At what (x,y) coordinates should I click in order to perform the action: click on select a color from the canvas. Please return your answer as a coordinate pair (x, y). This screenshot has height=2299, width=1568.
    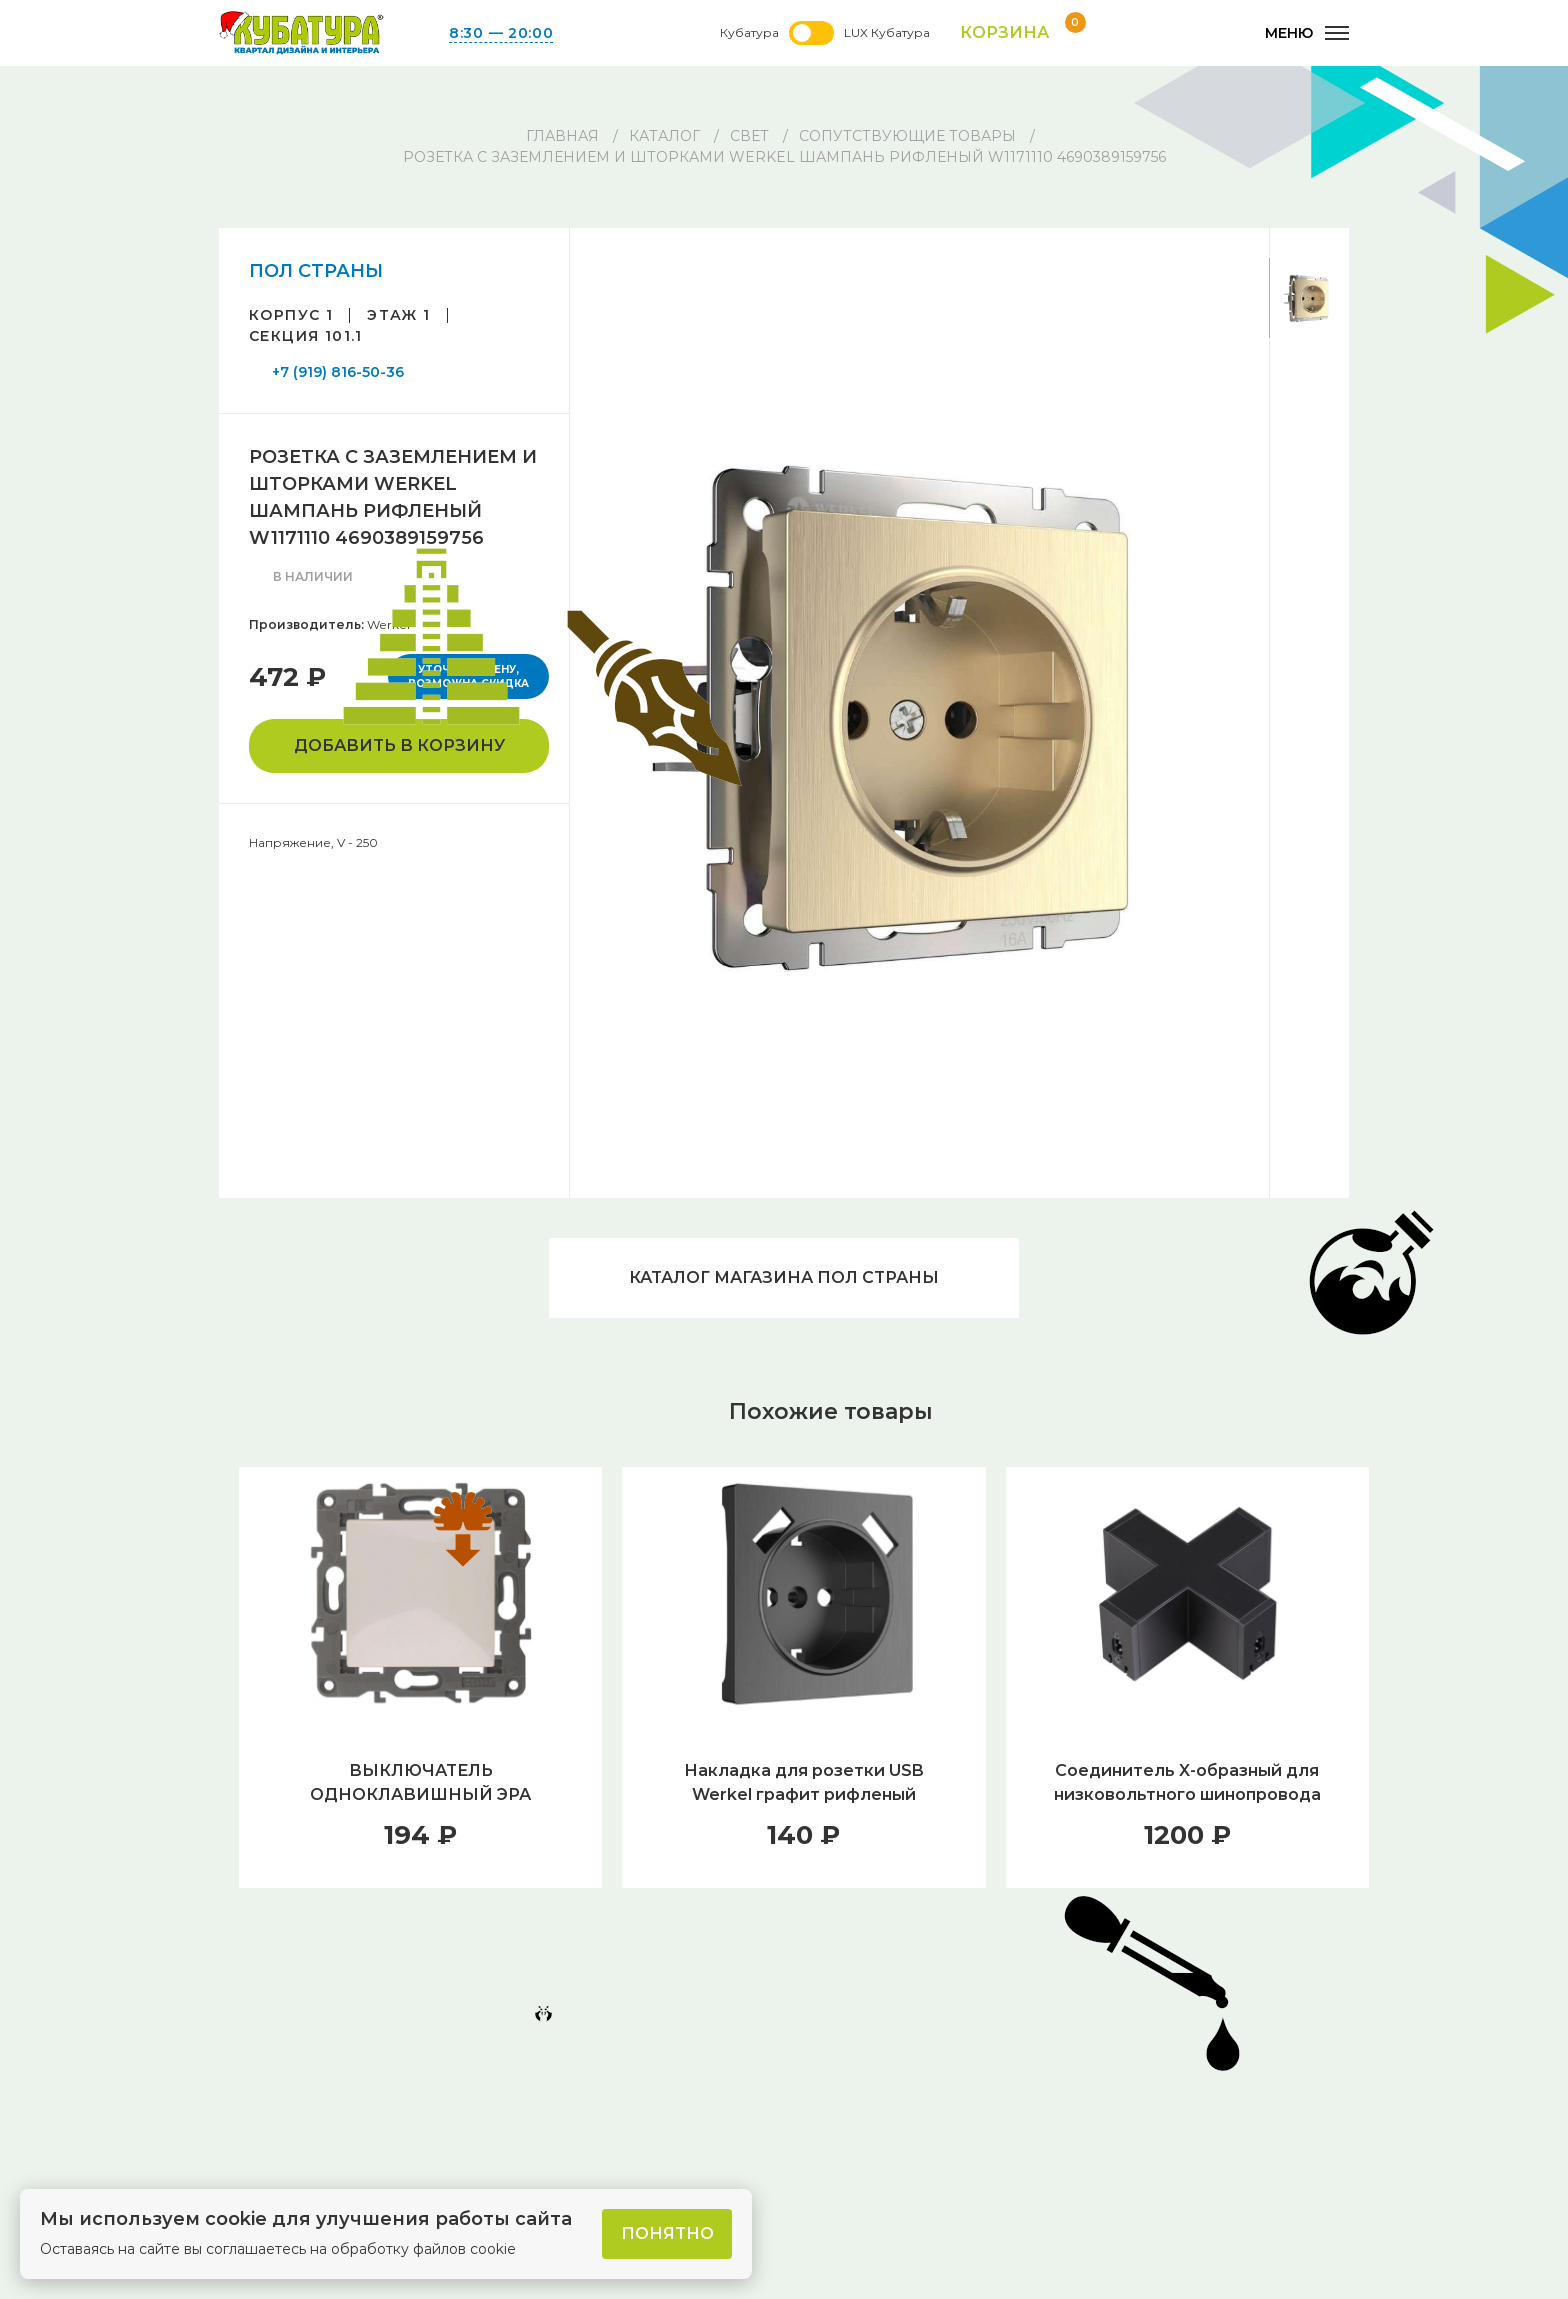
    Looking at the image, I should click on (1151, 1982).